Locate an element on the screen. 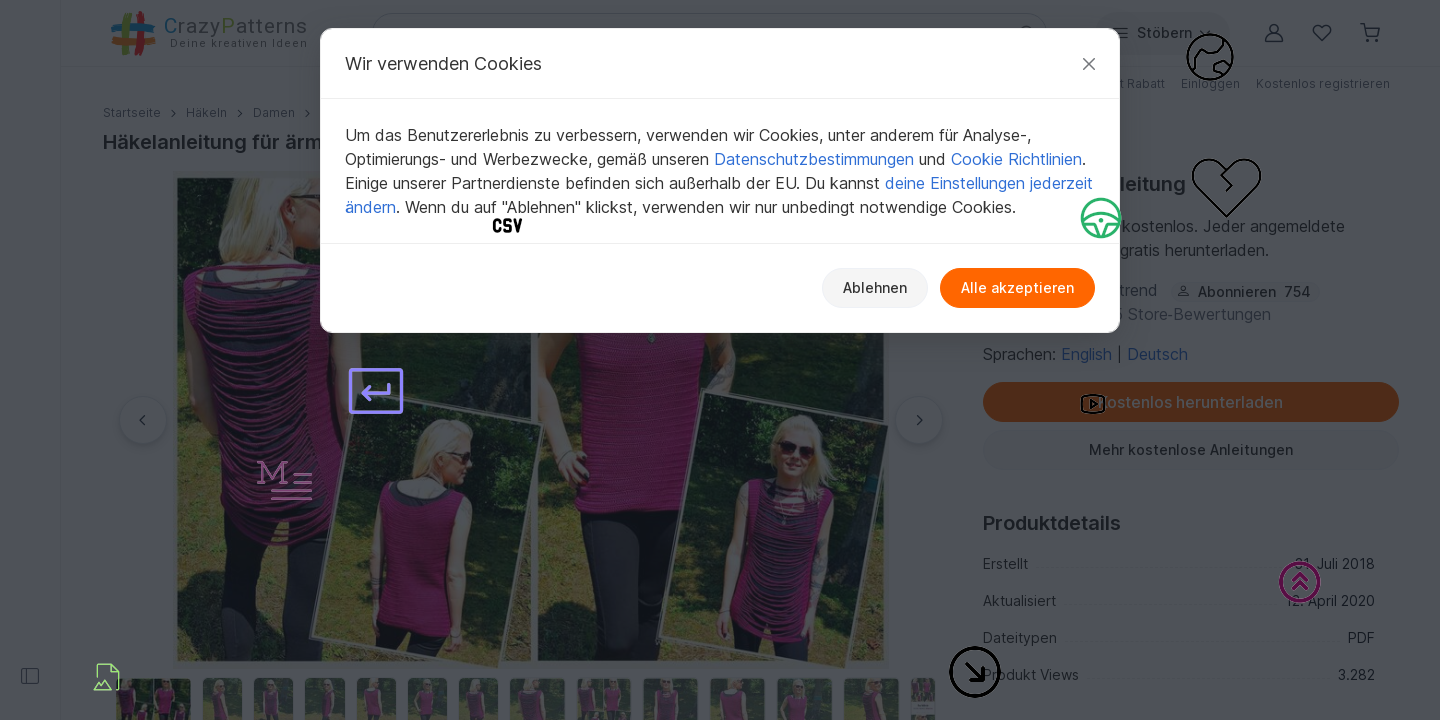  switch to international or global settings is located at coordinates (1210, 57).